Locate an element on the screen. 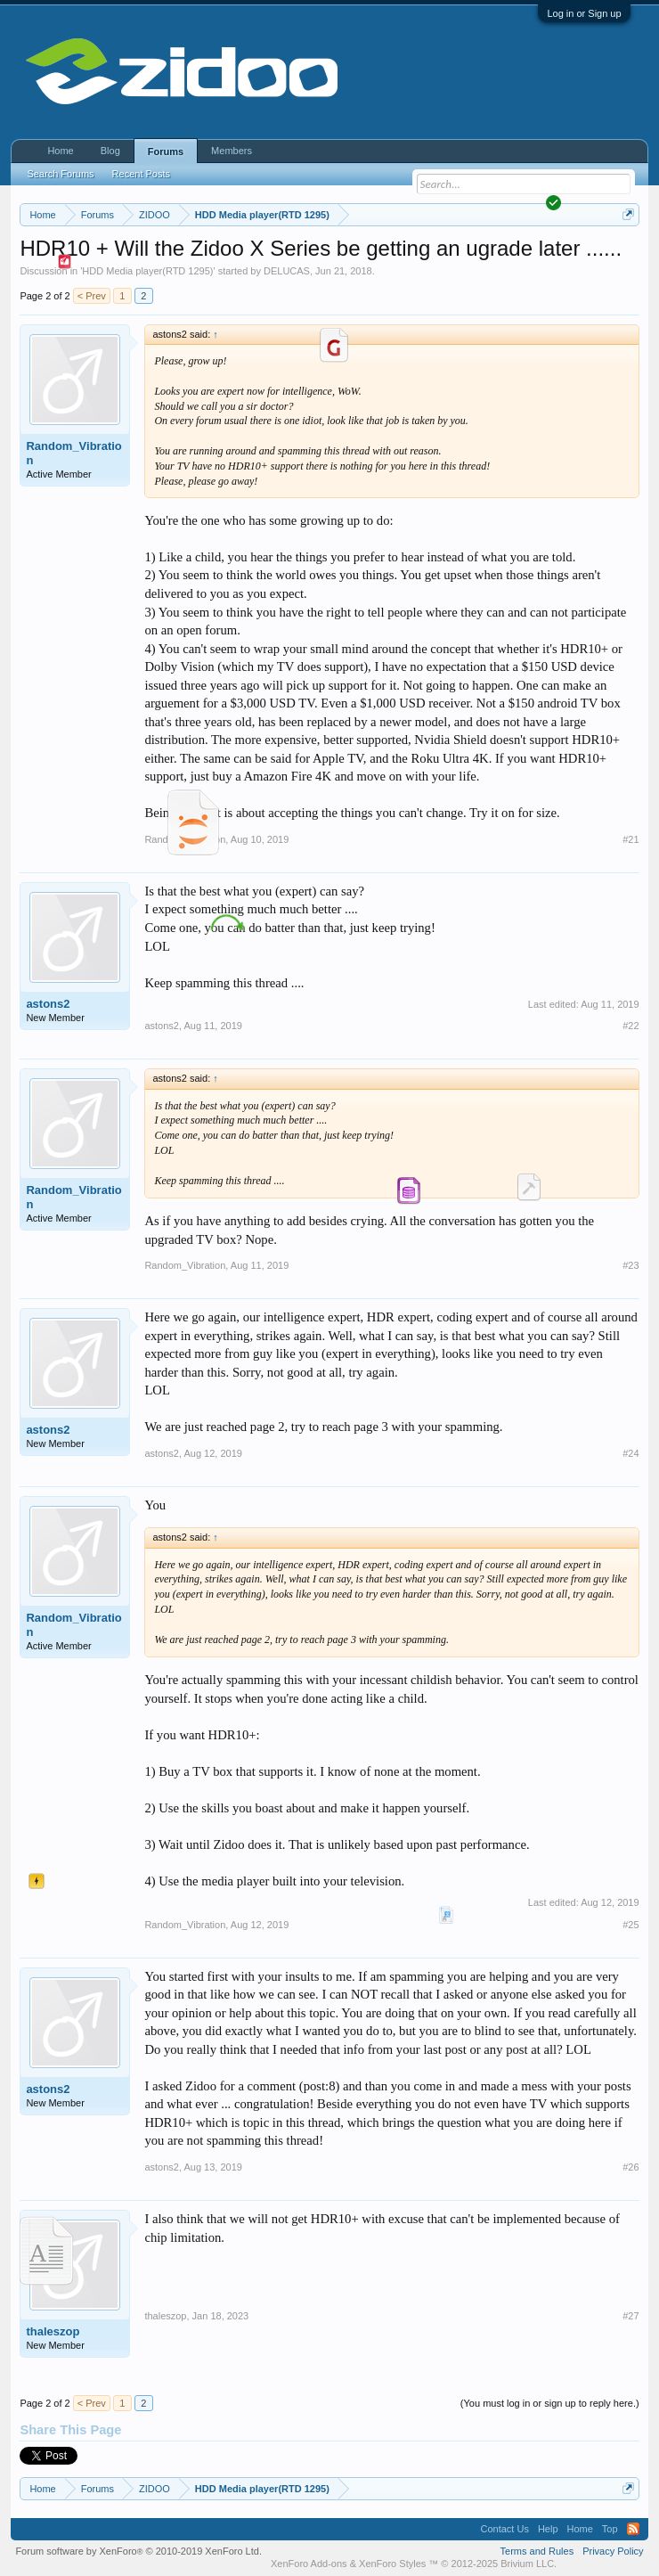  a g-code file for 3D printing or CNC machining is located at coordinates (334, 345).